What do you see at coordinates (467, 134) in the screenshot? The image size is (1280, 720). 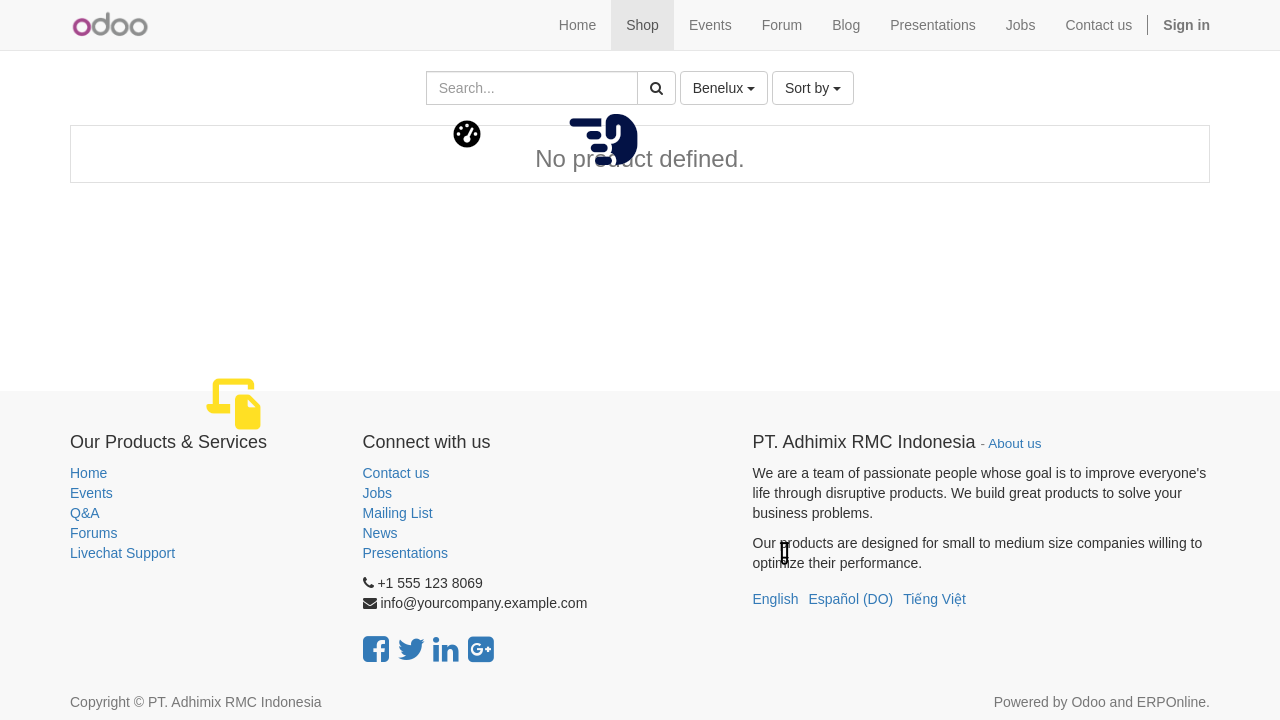 I see `view performance or speed metrics` at bounding box center [467, 134].